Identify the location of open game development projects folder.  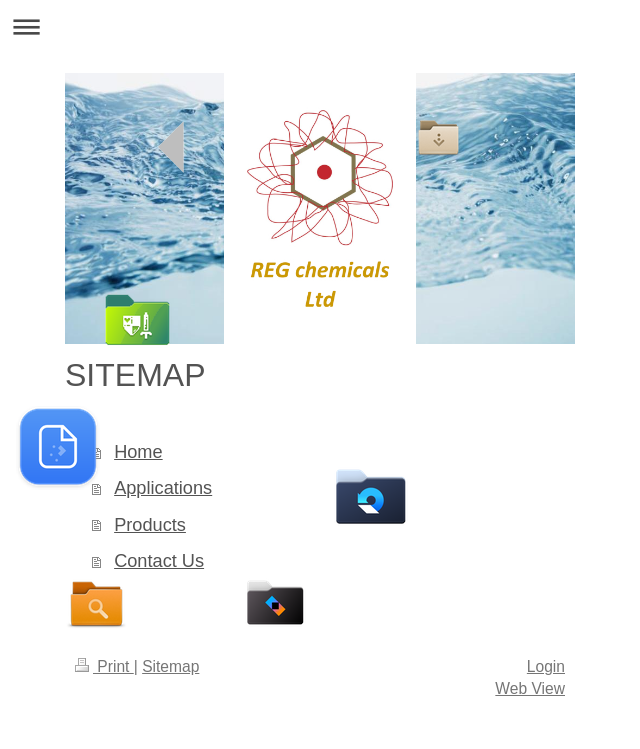
(137, 321).